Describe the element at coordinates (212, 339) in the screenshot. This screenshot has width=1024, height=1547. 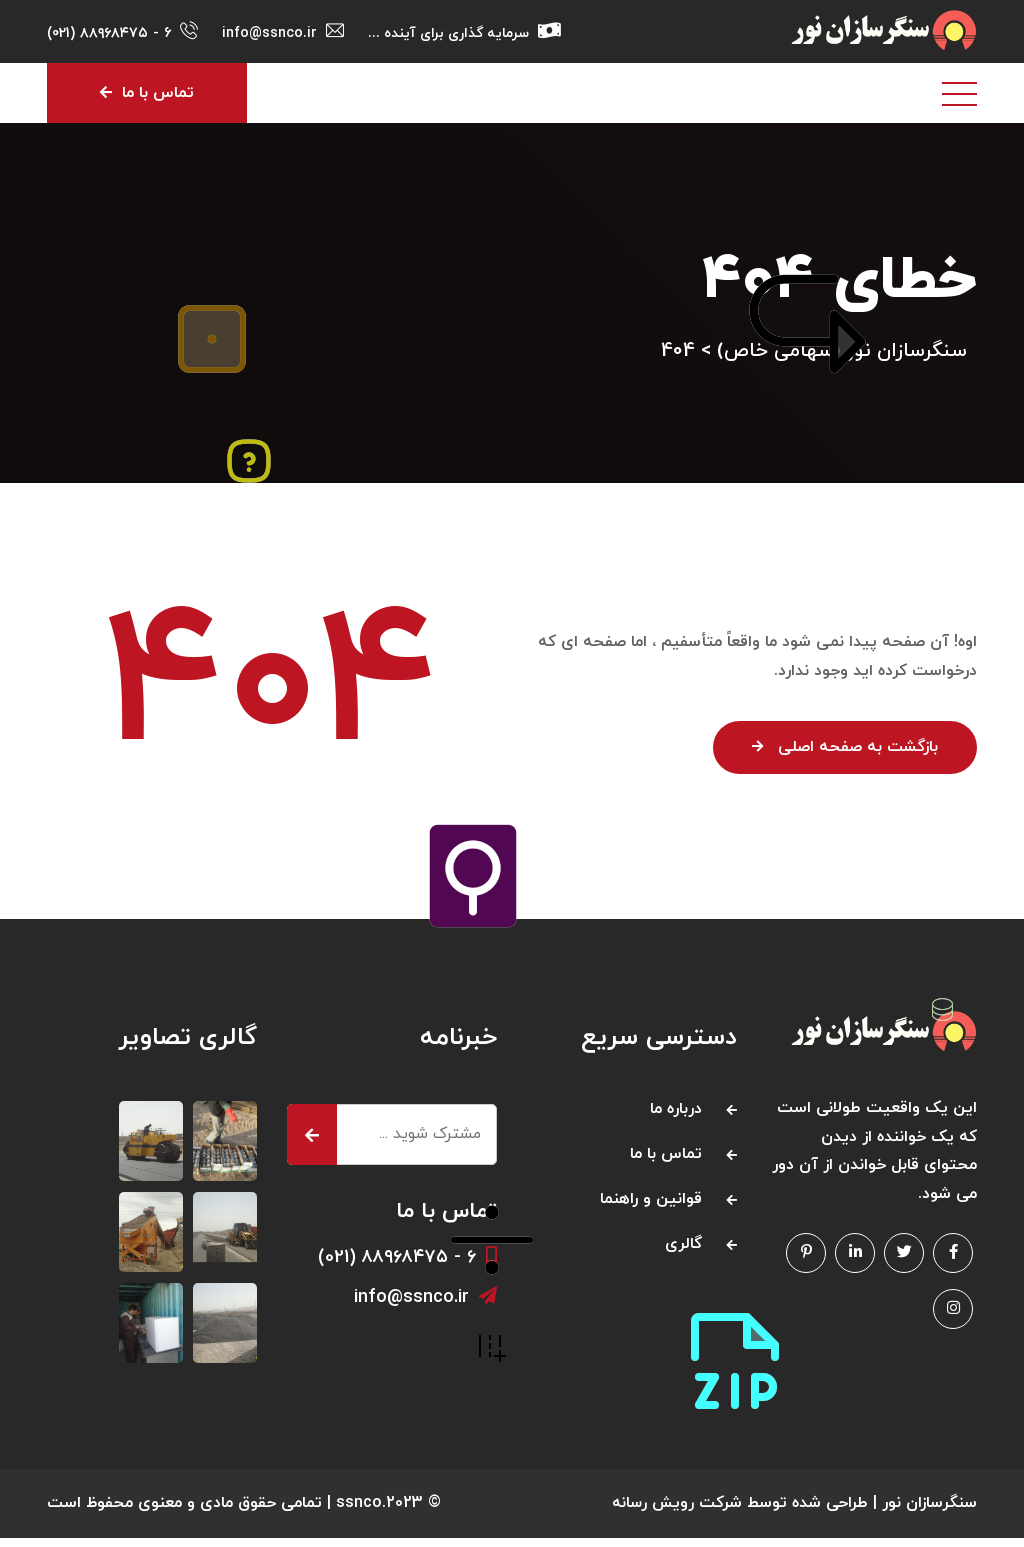
I see `roll the dice or generate a random result` at that location.